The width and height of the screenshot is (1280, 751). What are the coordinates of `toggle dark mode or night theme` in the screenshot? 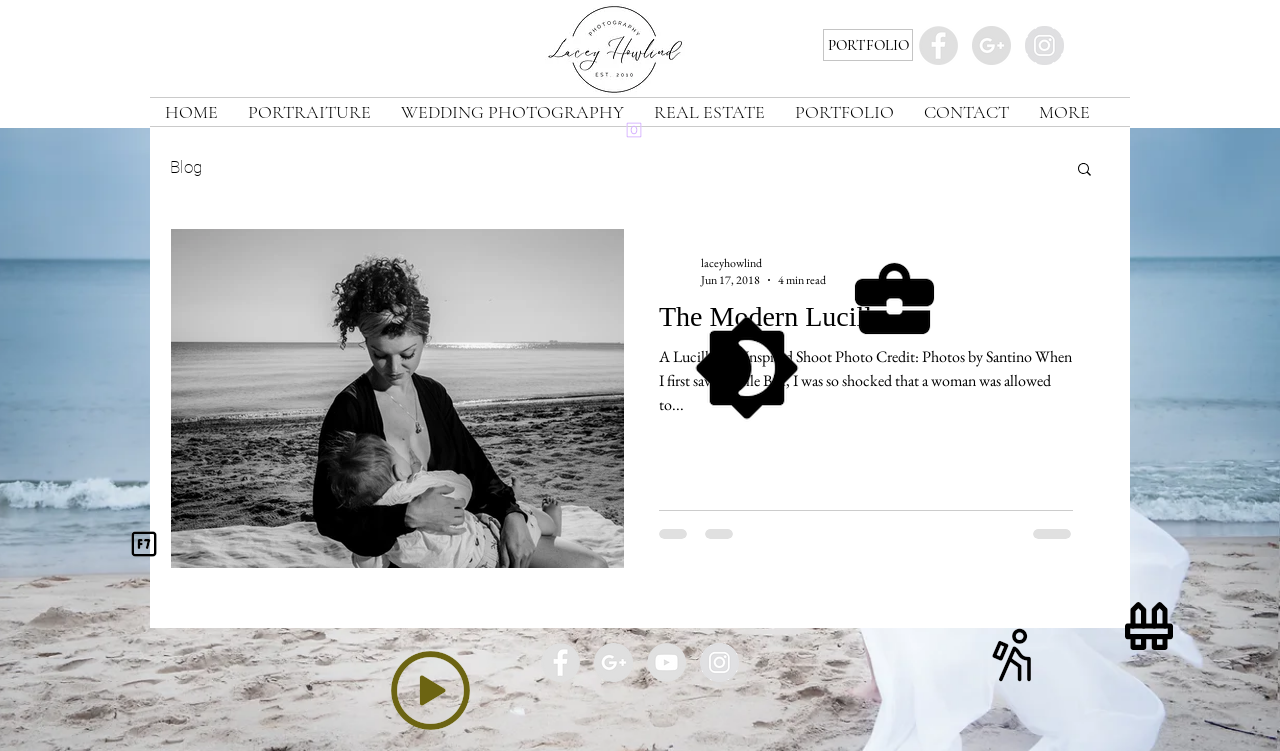 It's located at (747, 368).